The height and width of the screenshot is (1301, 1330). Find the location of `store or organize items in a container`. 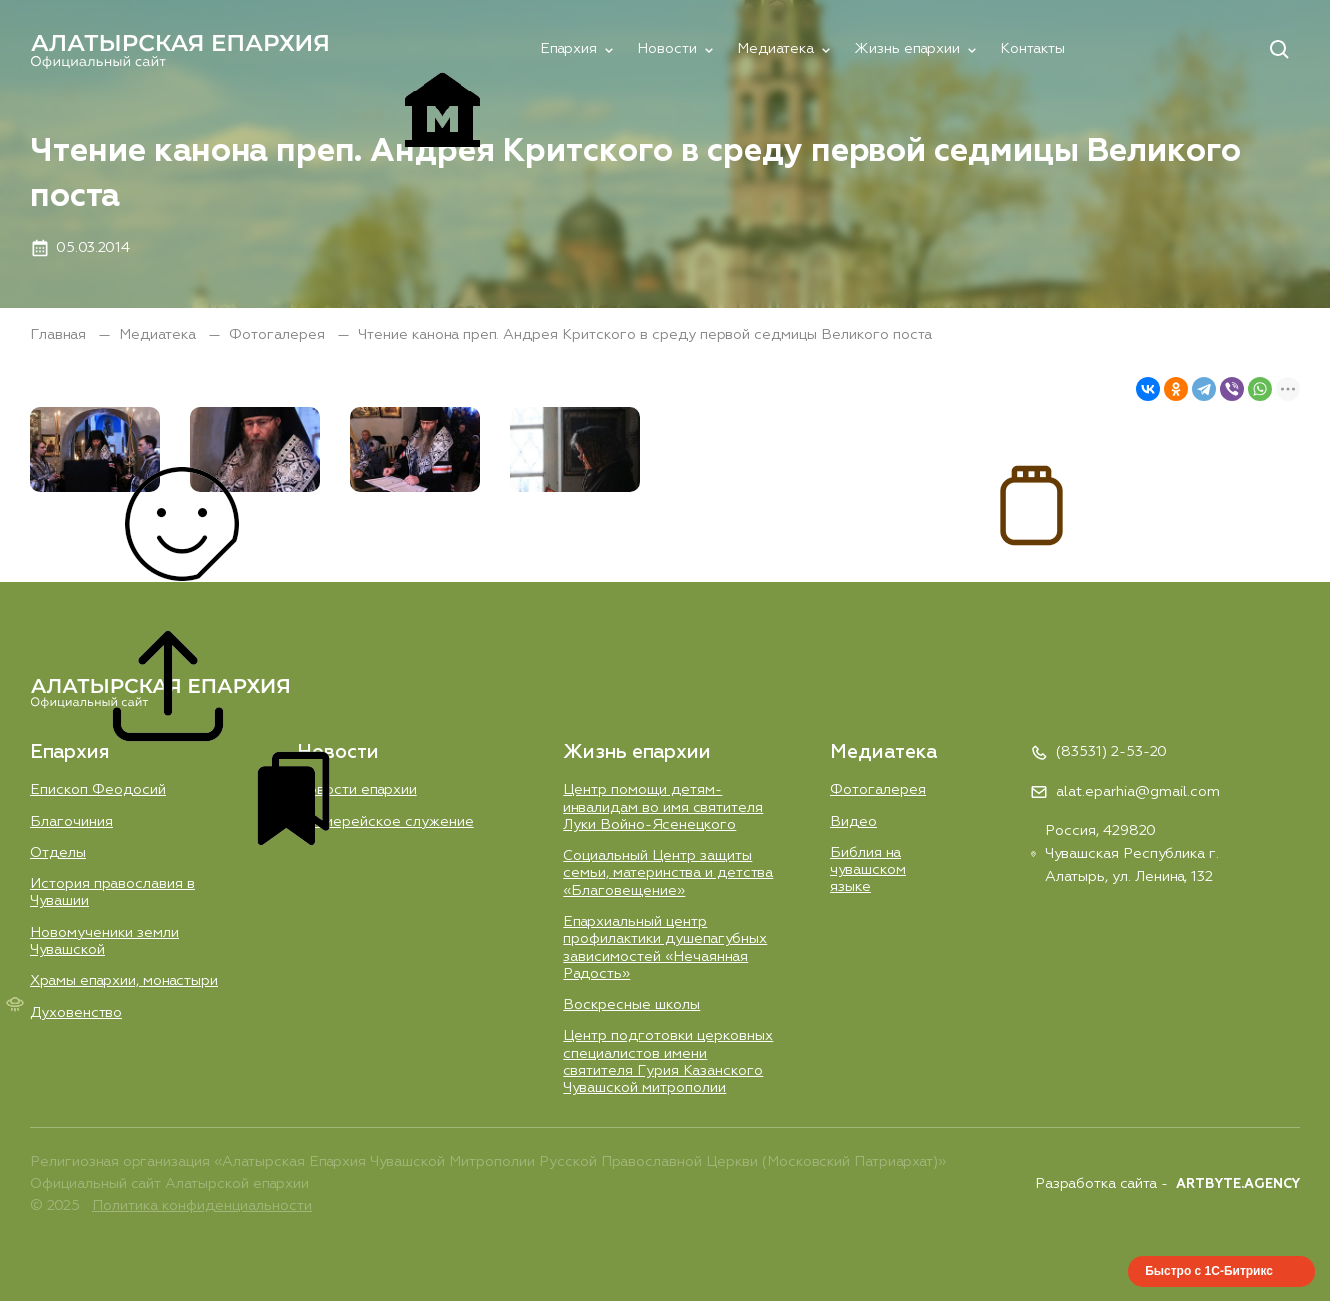

store or organize items in a container is located at coordinates (1031, 505).